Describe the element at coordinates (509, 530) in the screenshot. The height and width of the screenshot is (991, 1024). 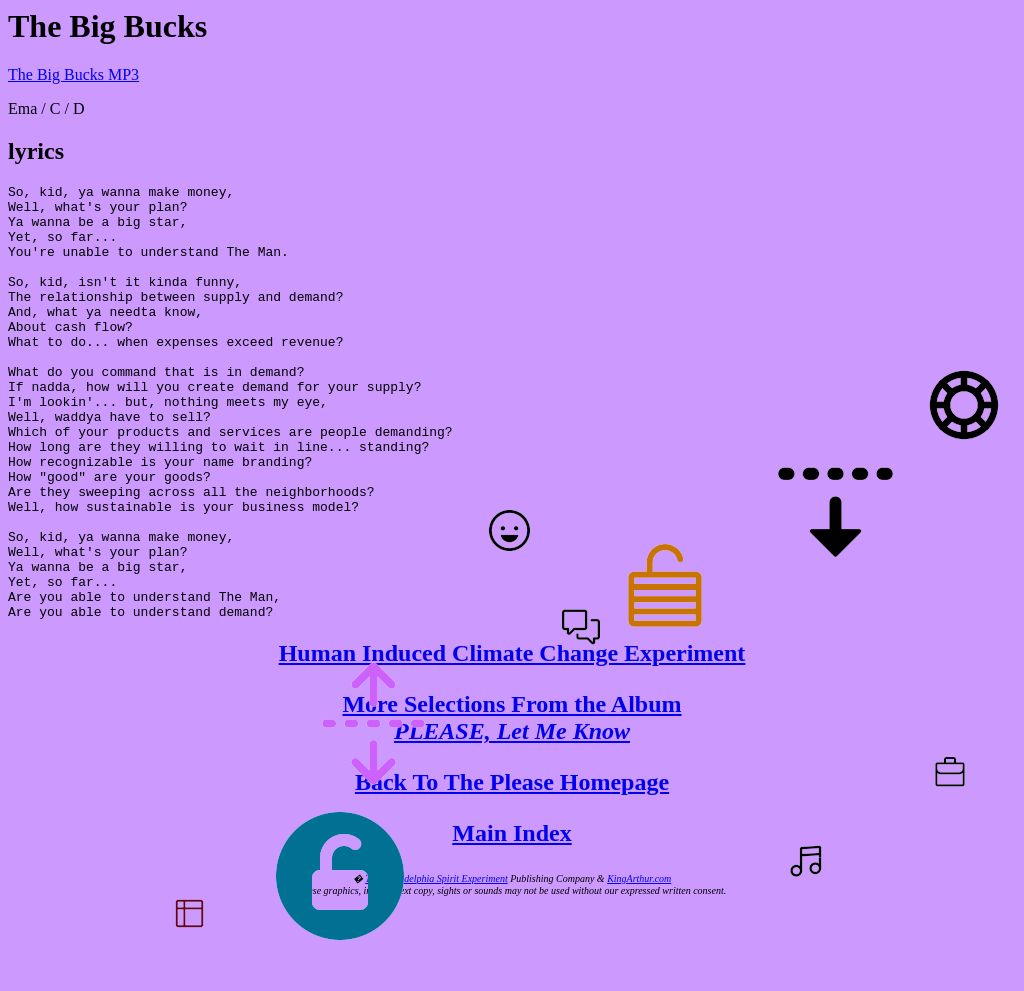
I see `rate your experience positively` at that location.